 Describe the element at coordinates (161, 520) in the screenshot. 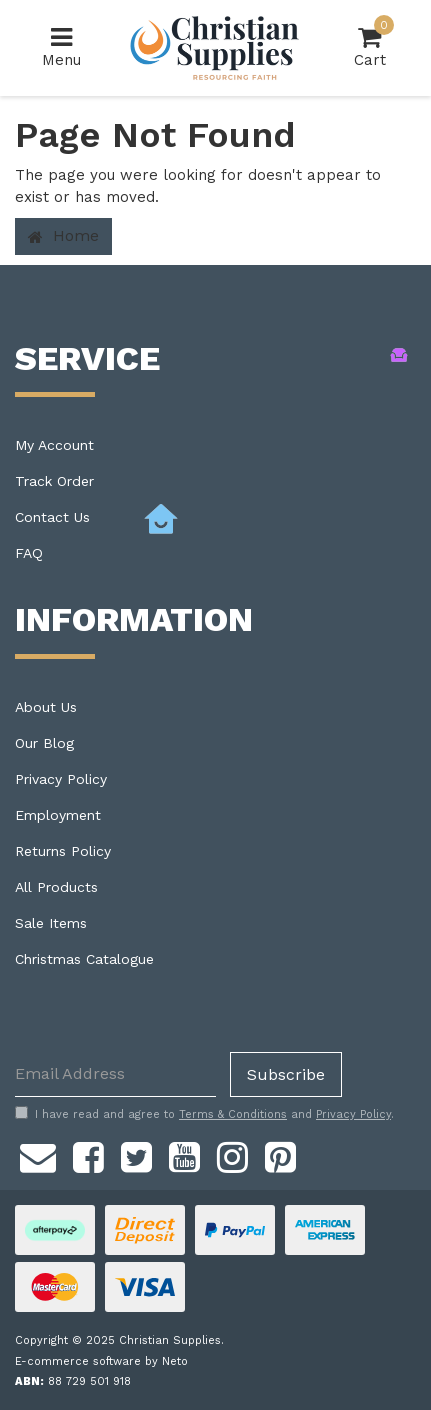

I see `go to home screen` at that location.